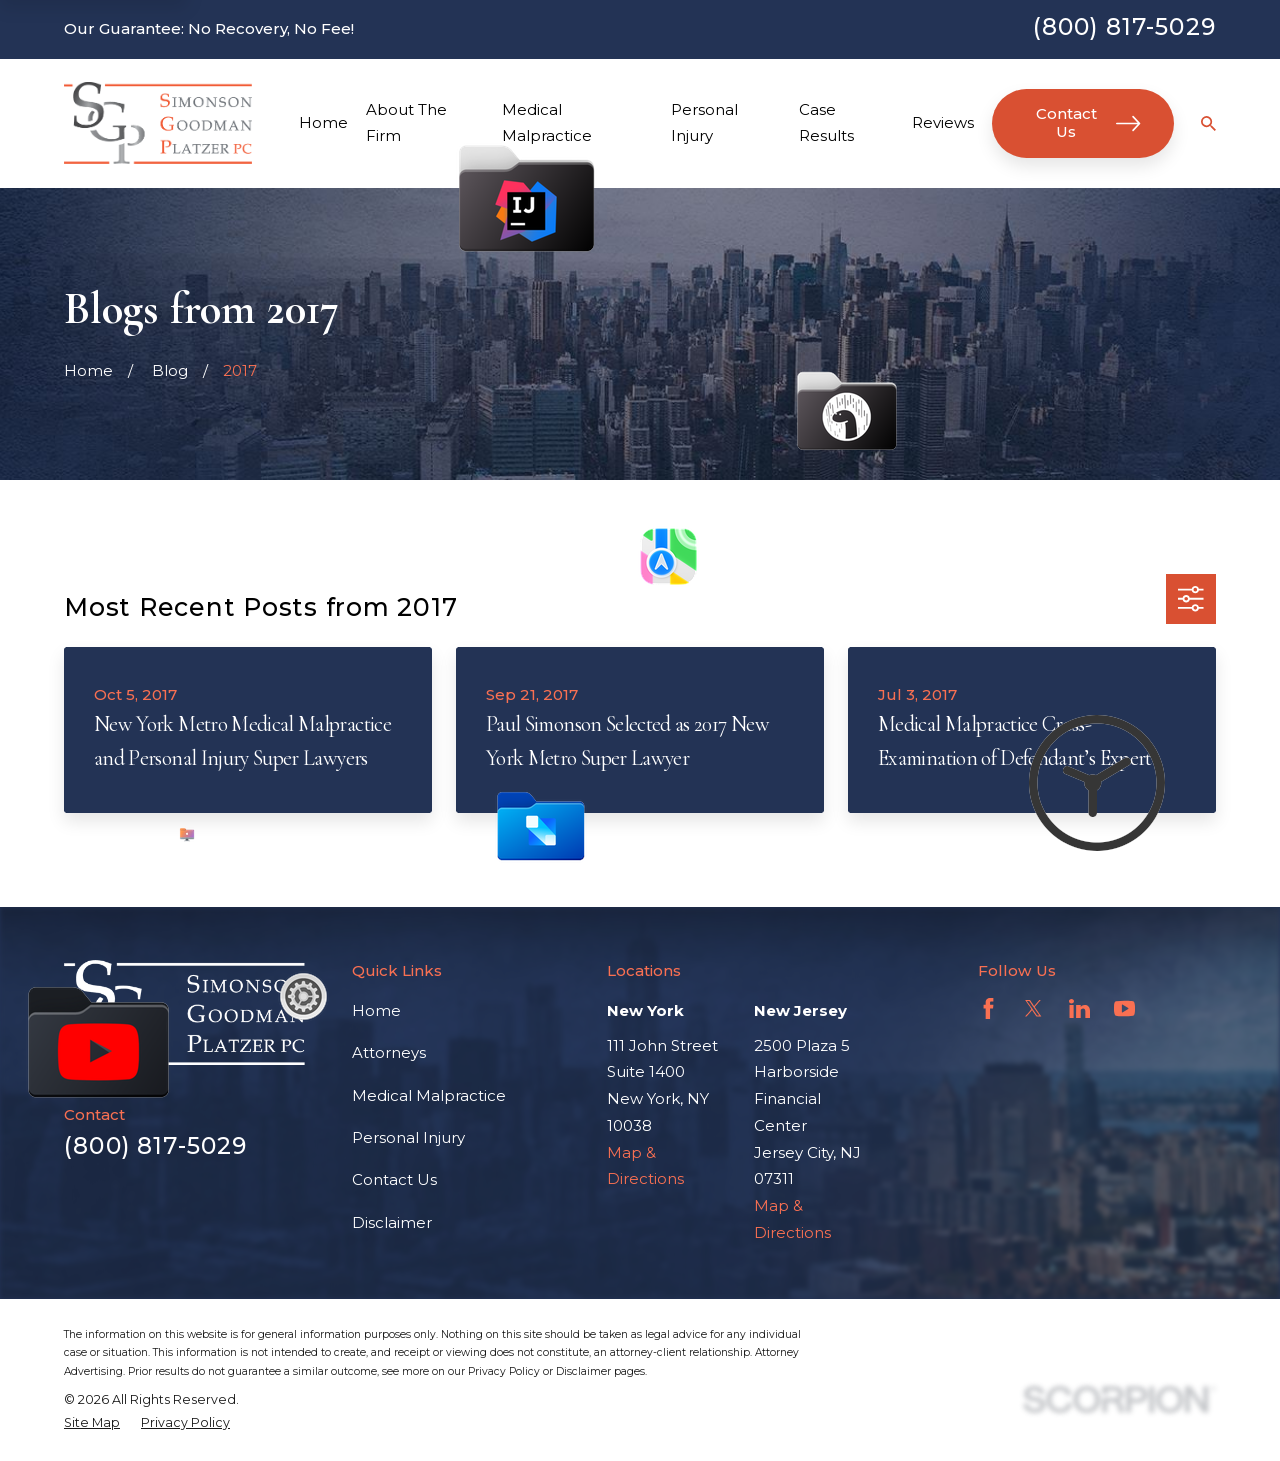 This screenshot has width=1280, height=1461. What do you see at coordinates (668, 556) in the screenshot?
I see `open apple maps` at bounding box center [668, 556].